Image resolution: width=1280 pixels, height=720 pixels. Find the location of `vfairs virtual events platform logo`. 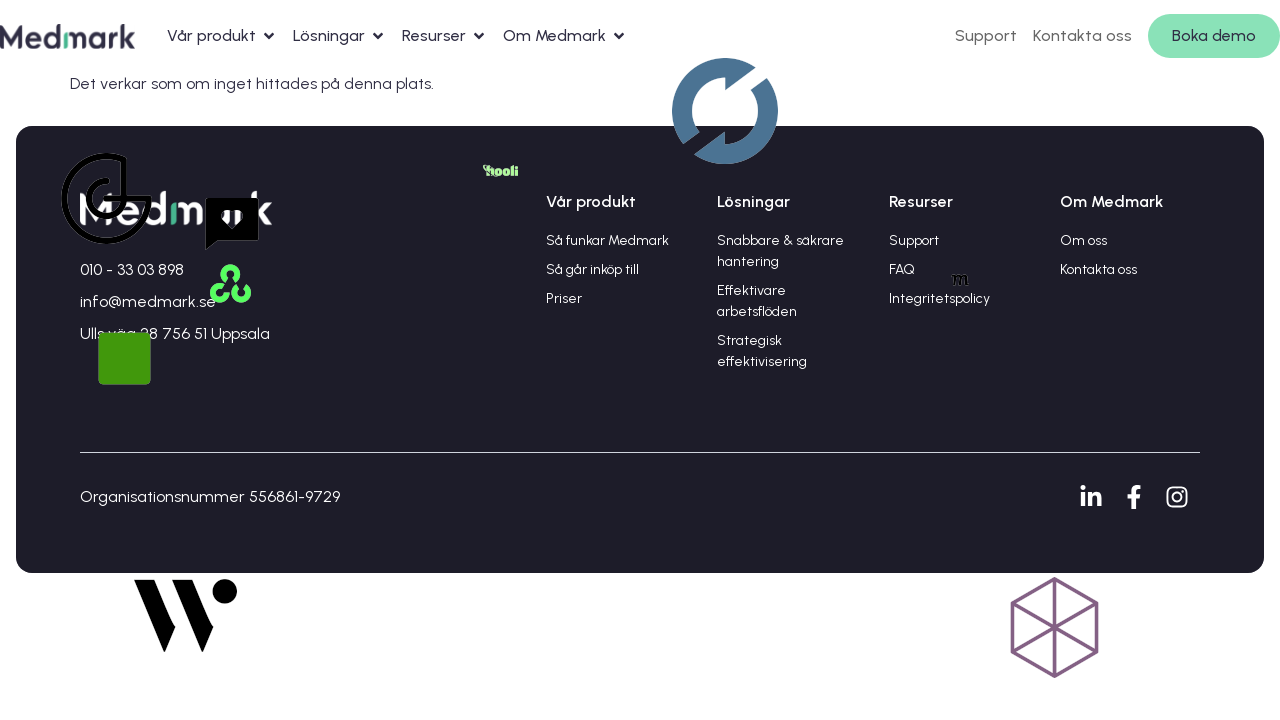

vfairs virtual events platform logo is located at coordinates (1054, 627).